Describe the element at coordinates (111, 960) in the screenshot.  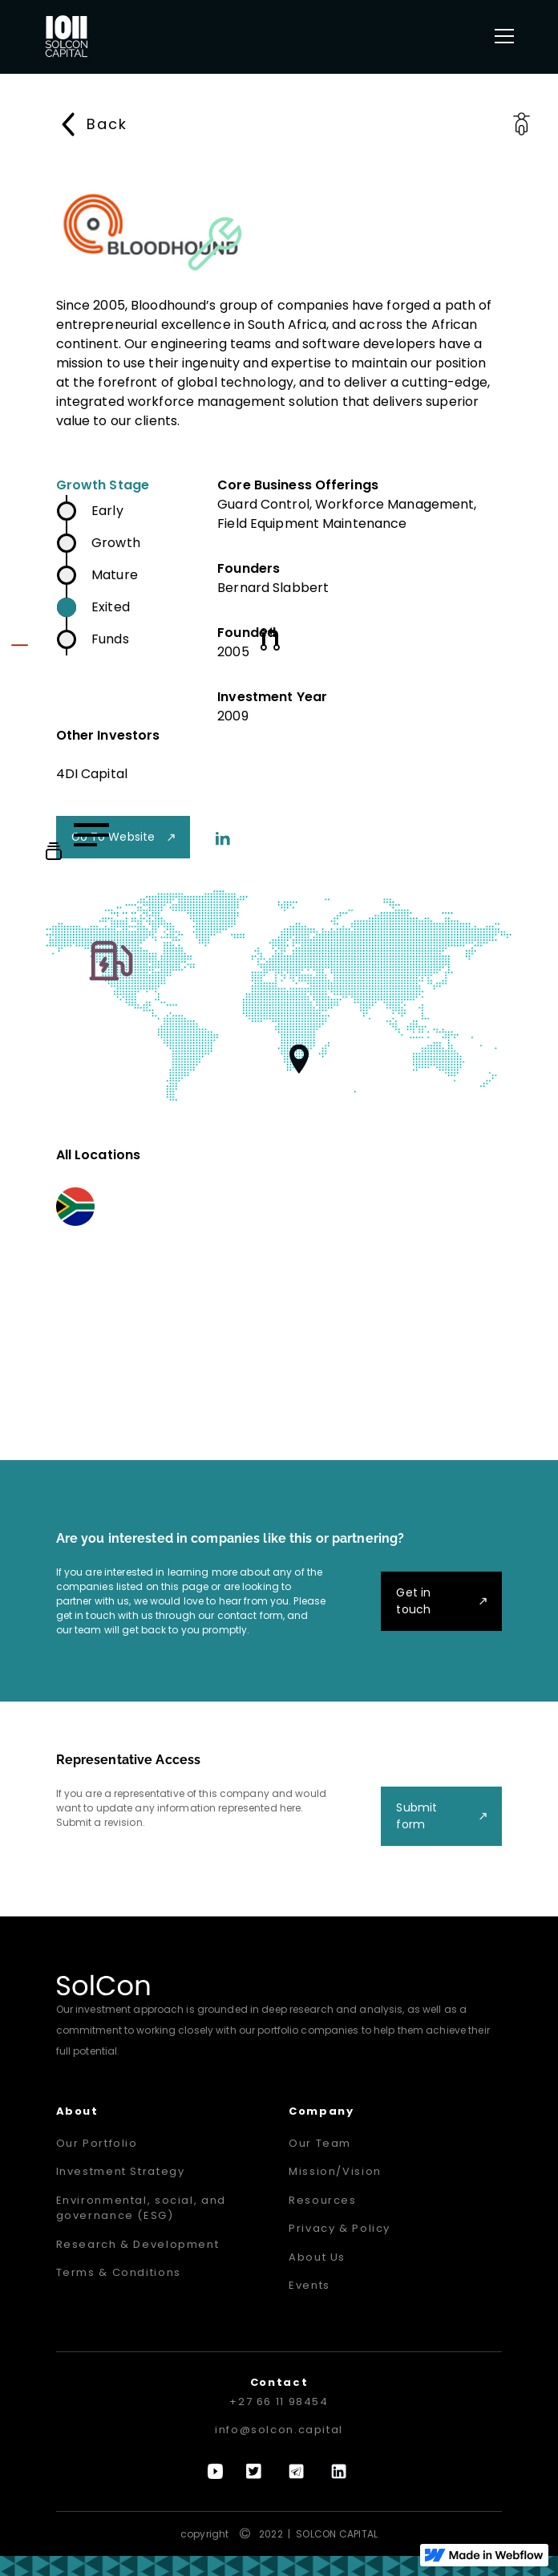
I see `find nearby electric vehicle charging stations` at that location.